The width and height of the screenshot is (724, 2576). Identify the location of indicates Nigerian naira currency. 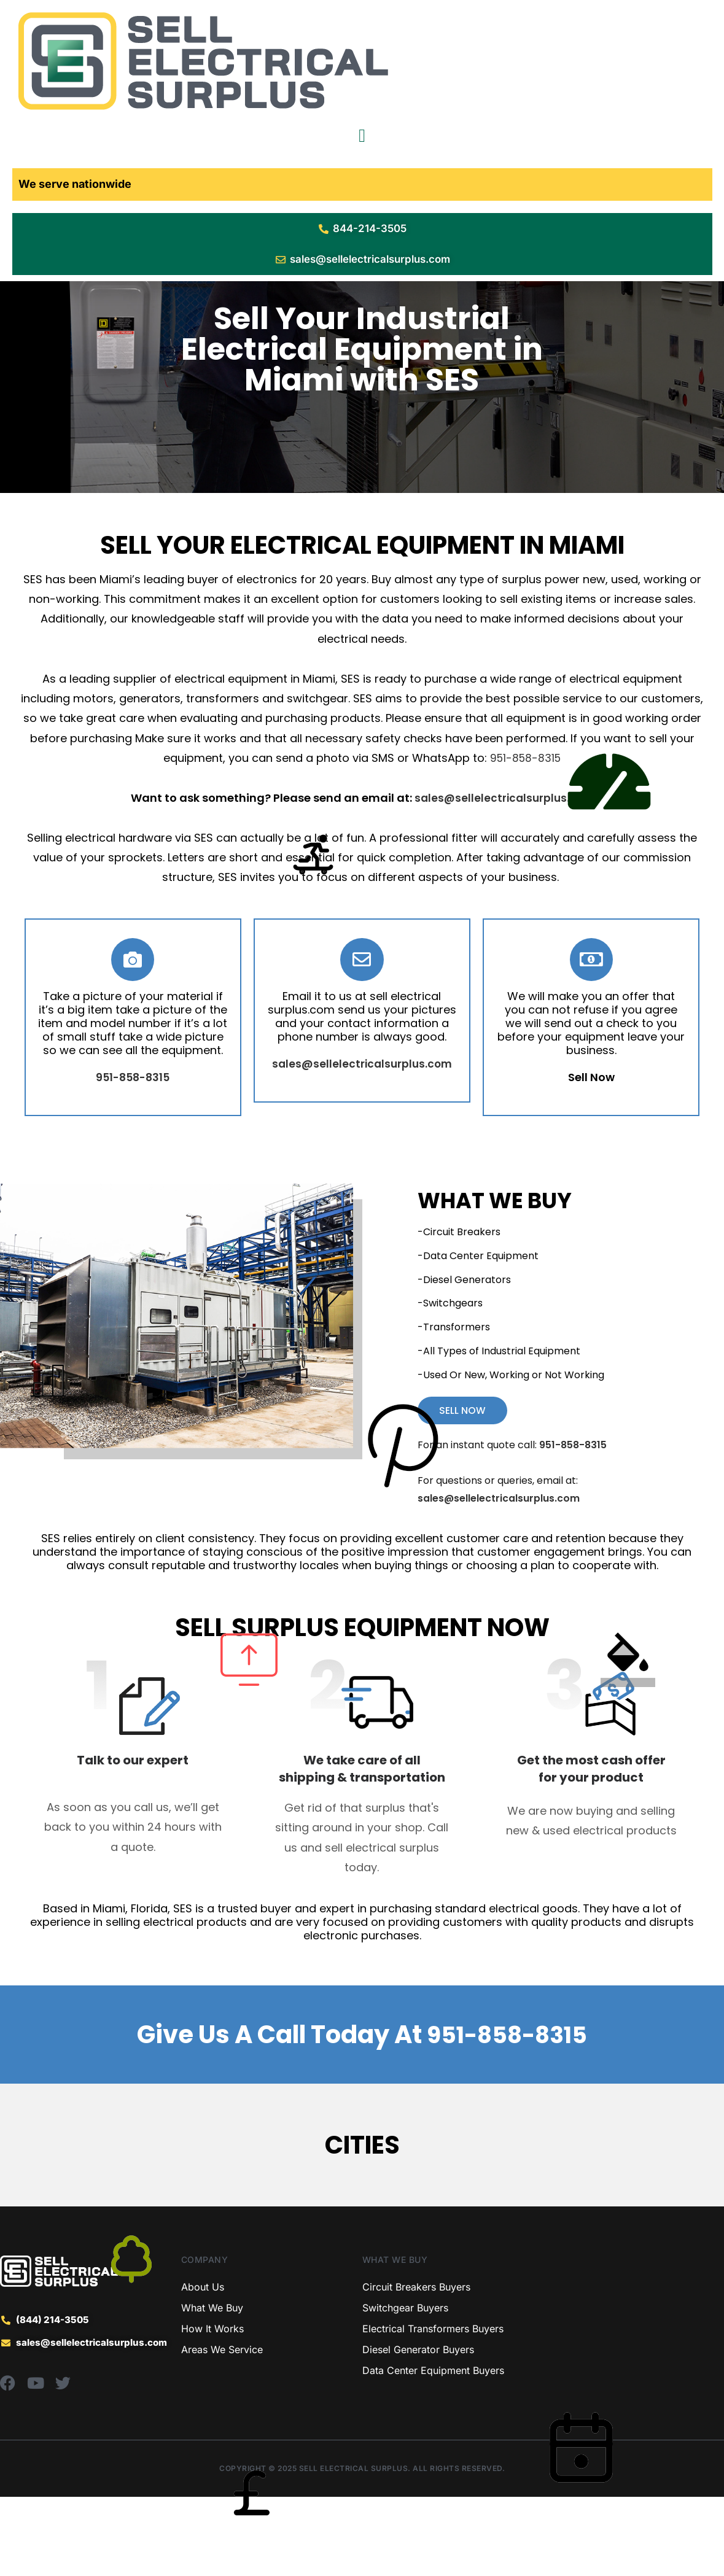
(229, 1247).